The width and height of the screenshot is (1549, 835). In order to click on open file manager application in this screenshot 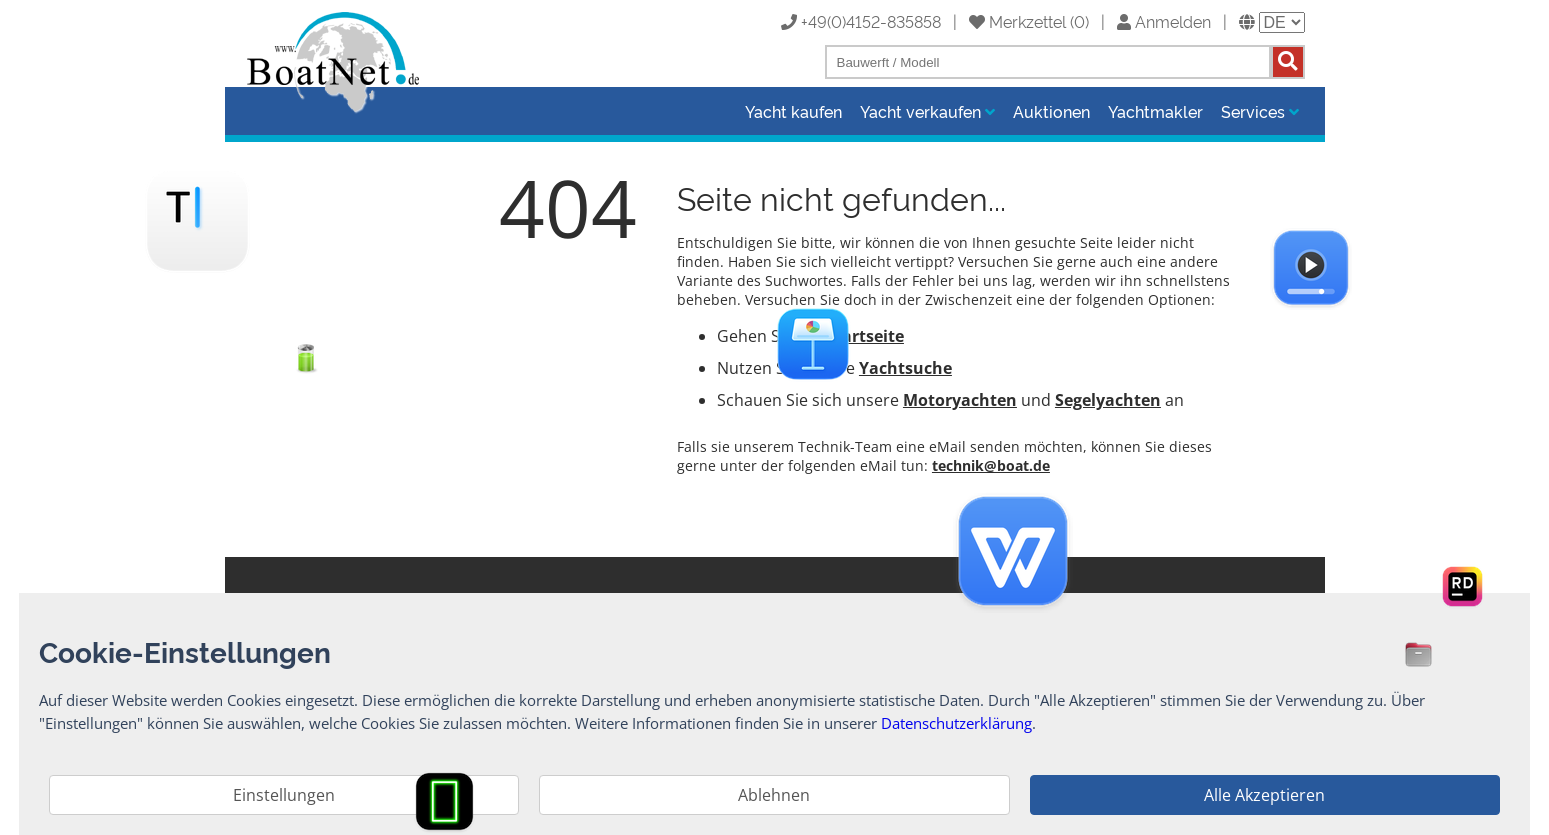, I will do `click(1418, 654)`.